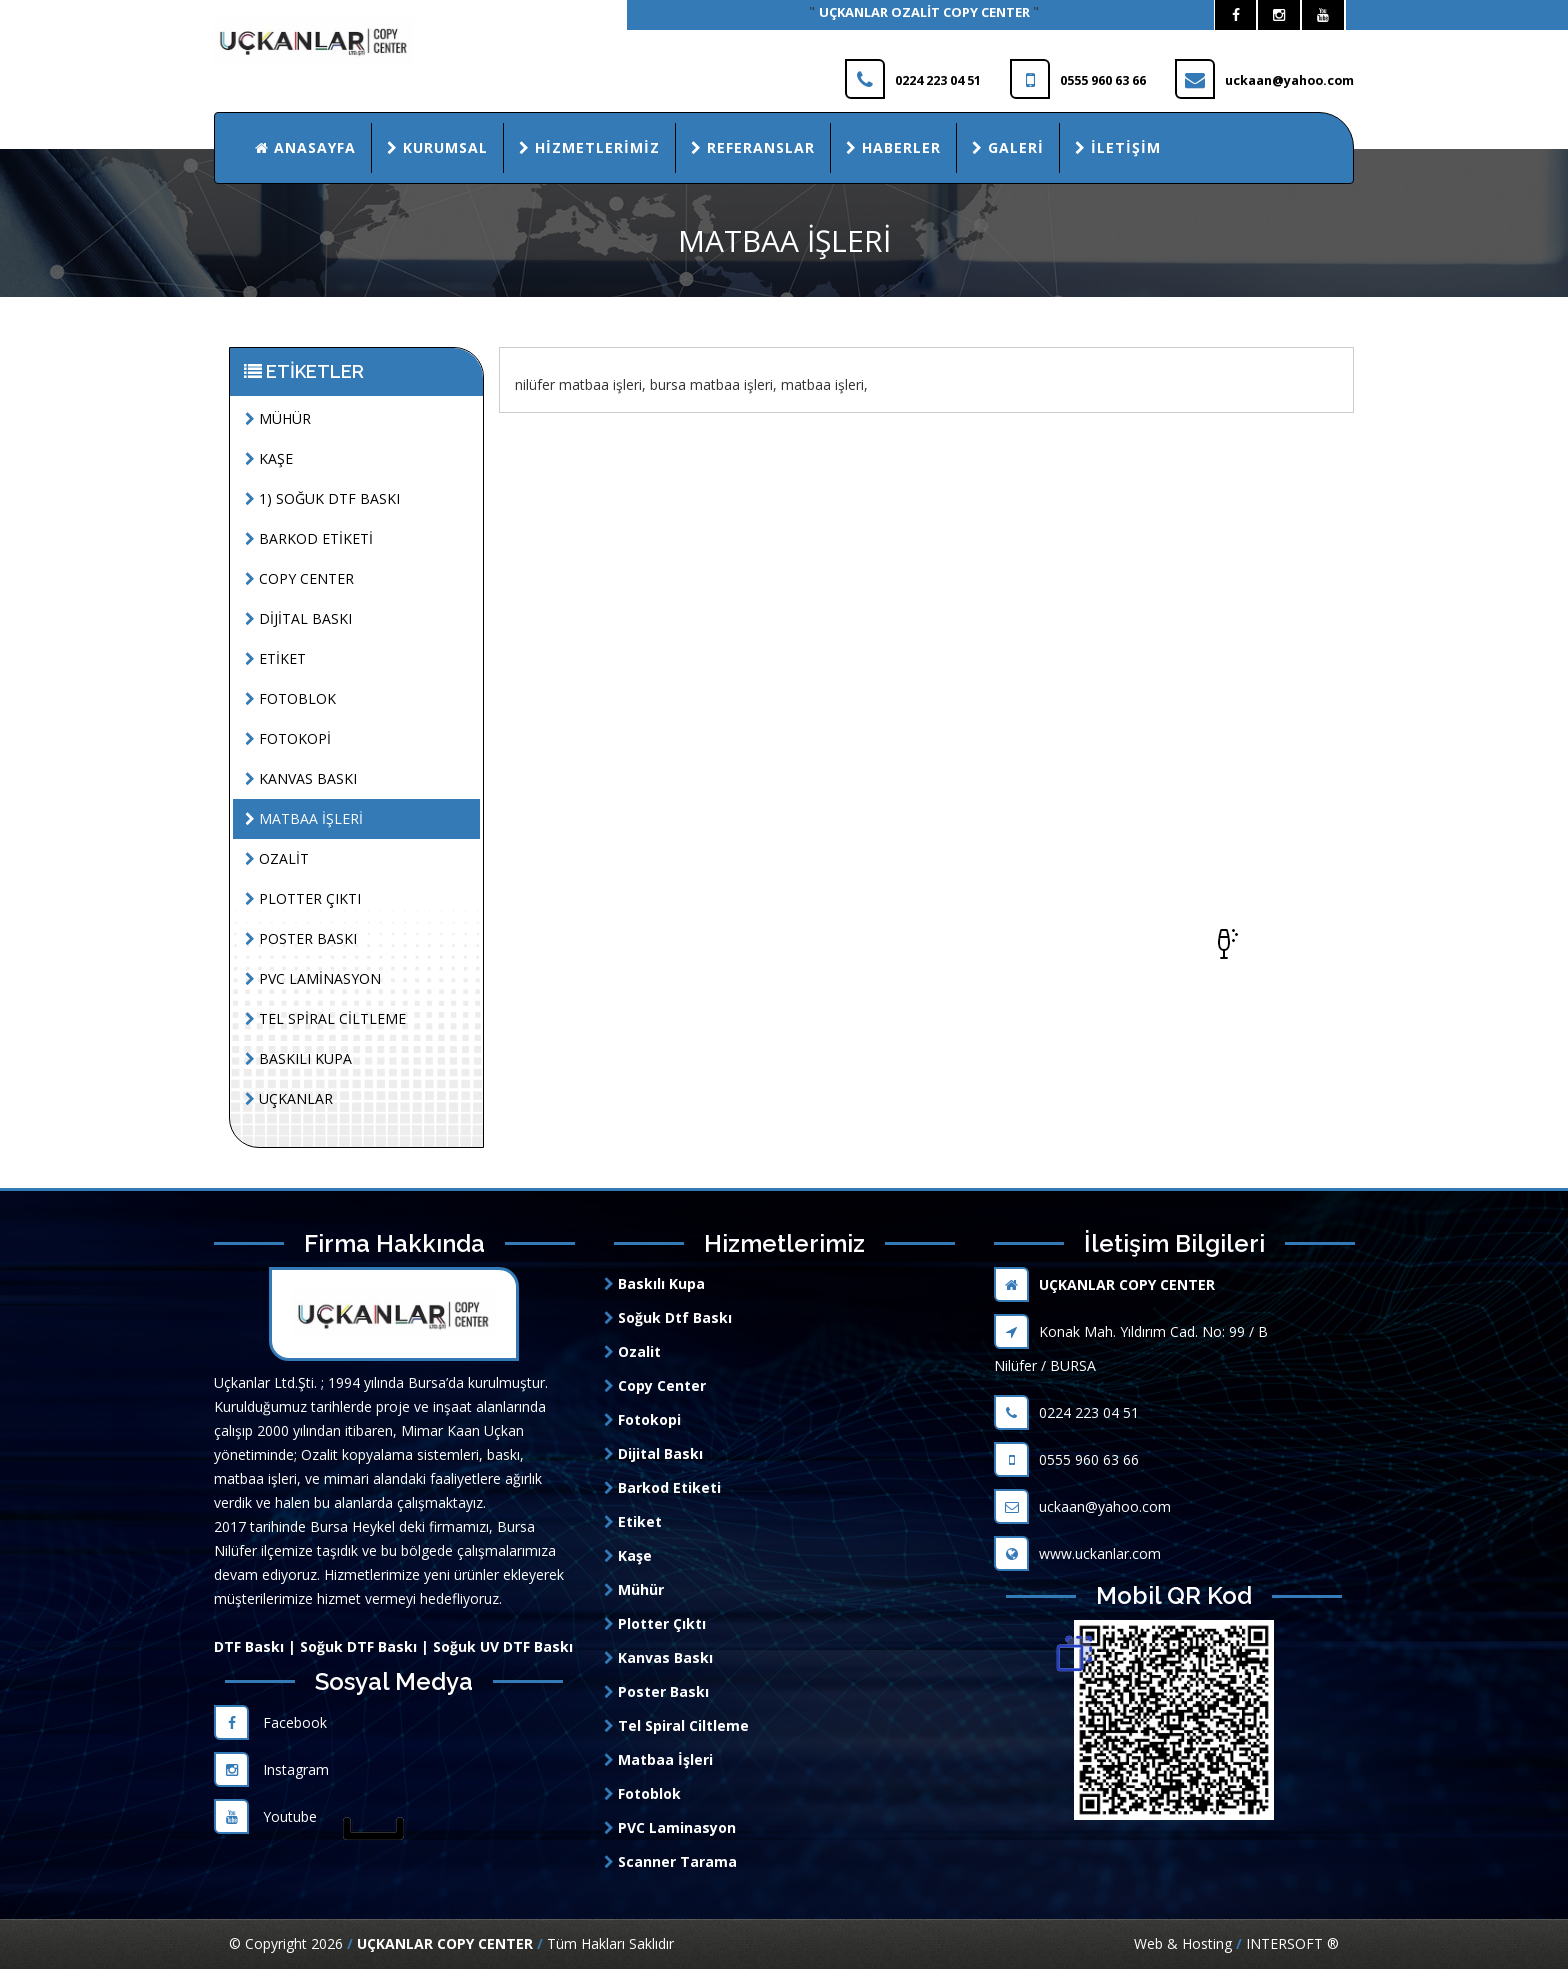 Image resolution: width=1568 pixels, height=1969 pixels. I want to click on select background layer, so click(1074, 1653).